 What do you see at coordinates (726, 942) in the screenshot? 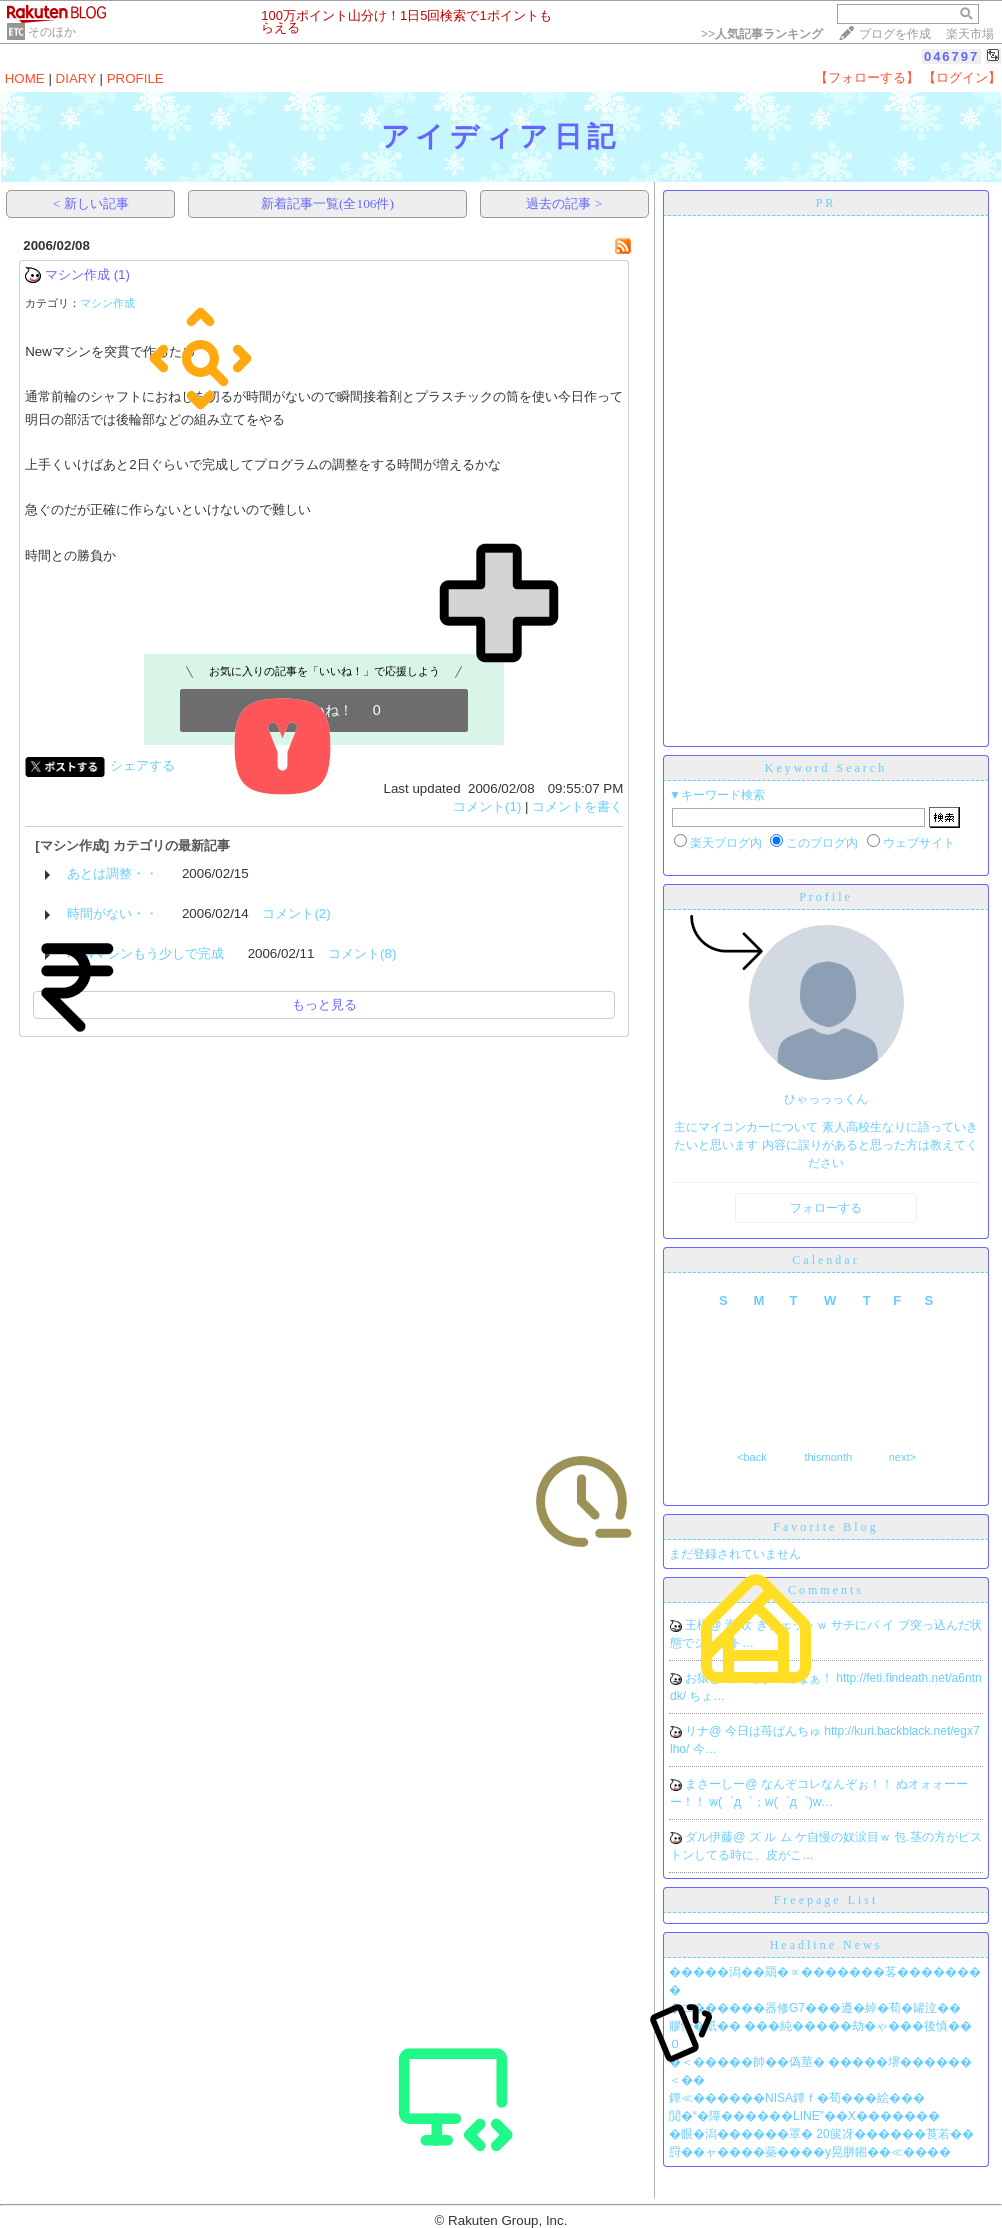
I see `reply to a message` at bounding box center [726, 942].